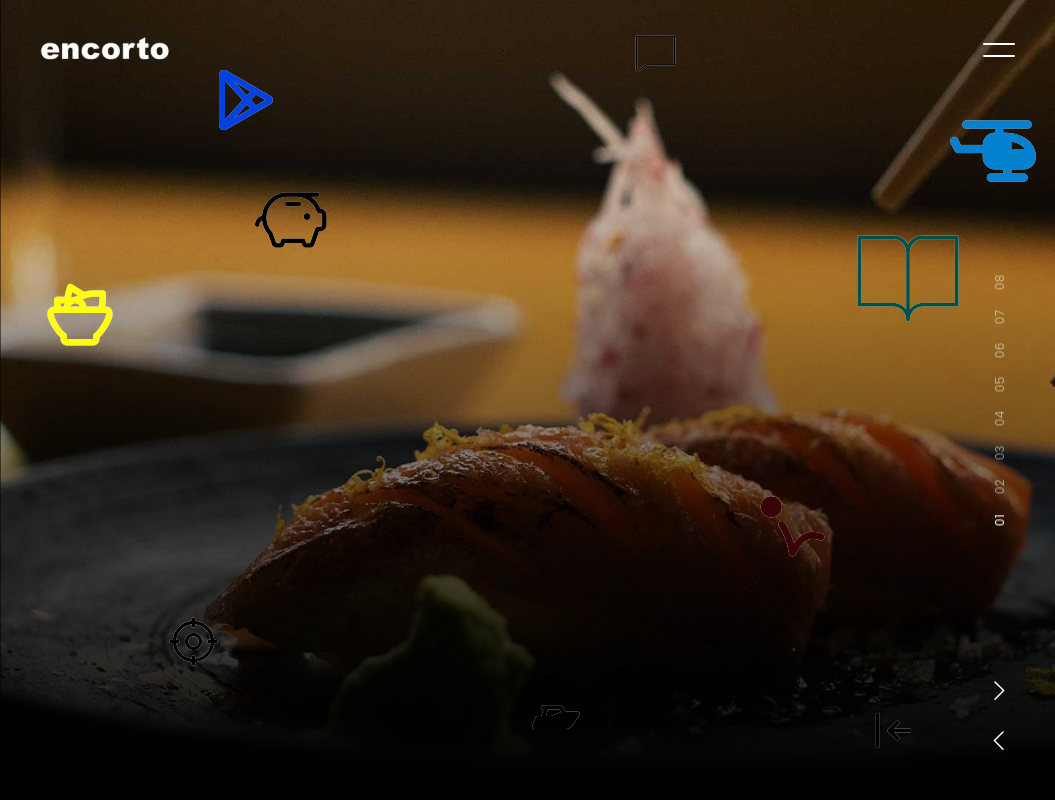 The image size is (1055, 800). Describe the element at coordinates (556, 716) in the screenshot. I see `access boat rental or marina services` at that location.